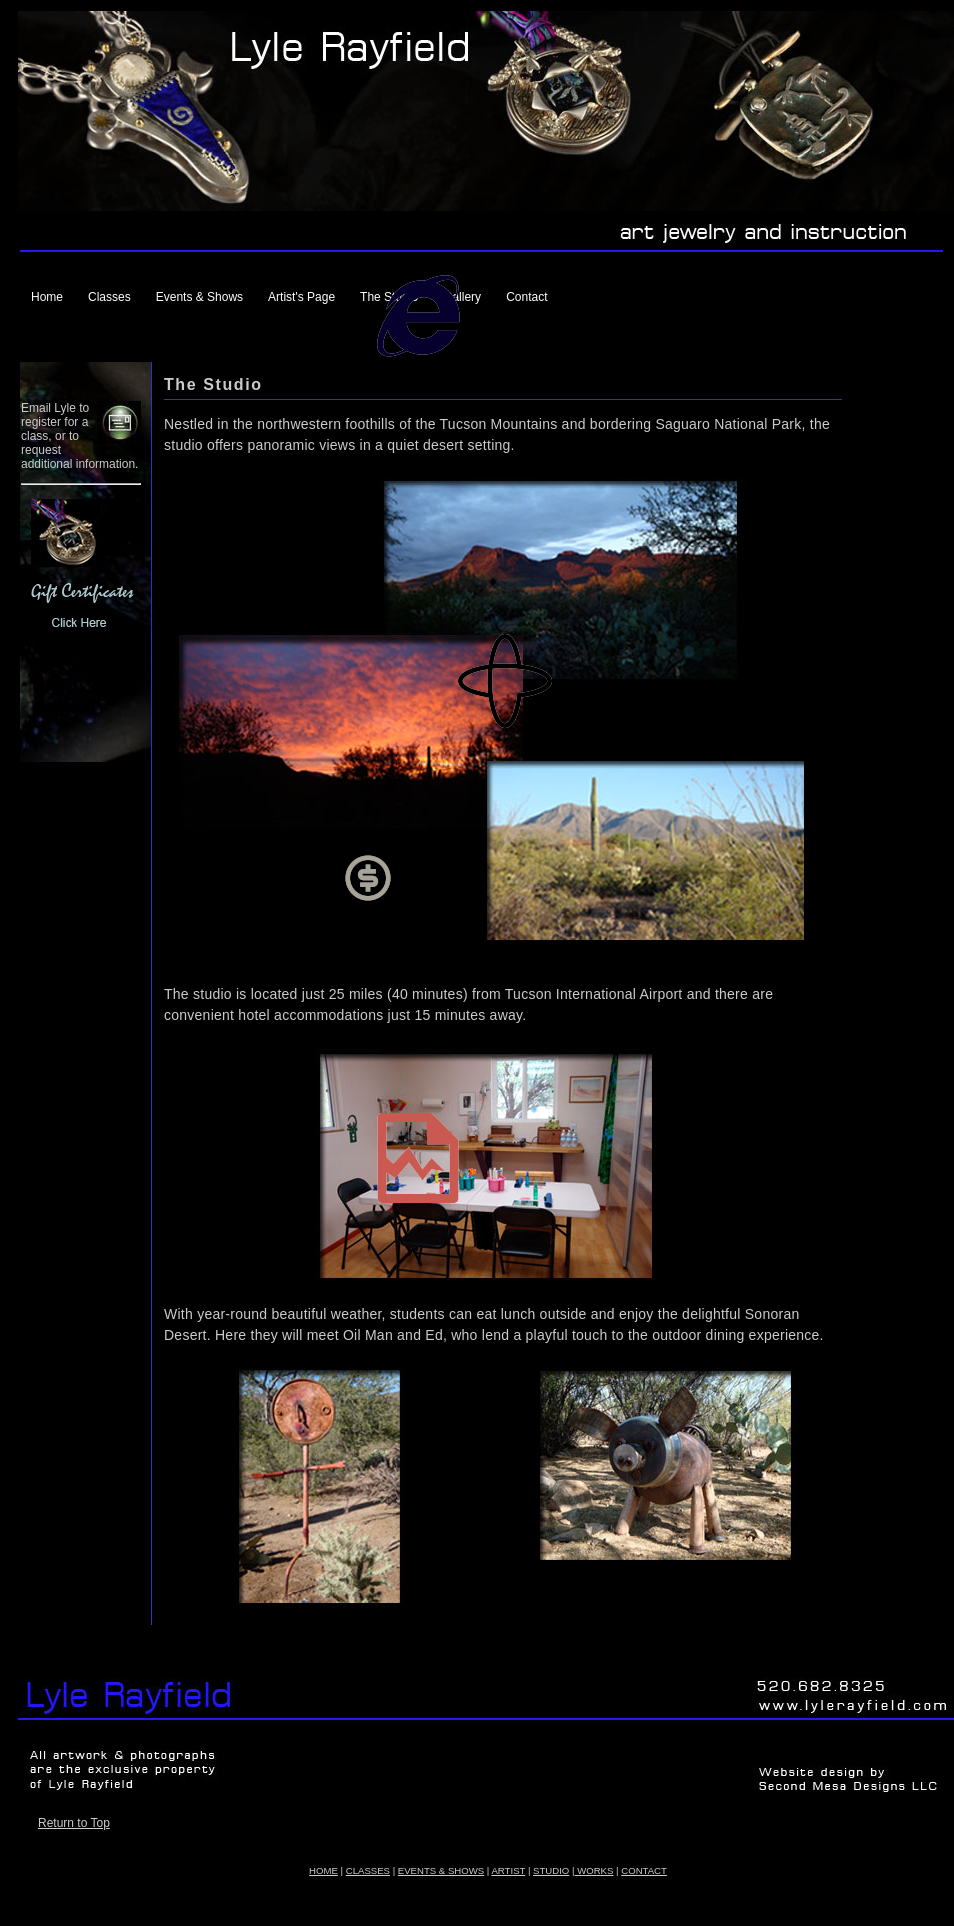 The height and width of the screenshot is (1926, 954). What do you see at coordinates (368, 878) in the screenshot?
I see `view account balance or financial summary` at bounding box center [368, 878].